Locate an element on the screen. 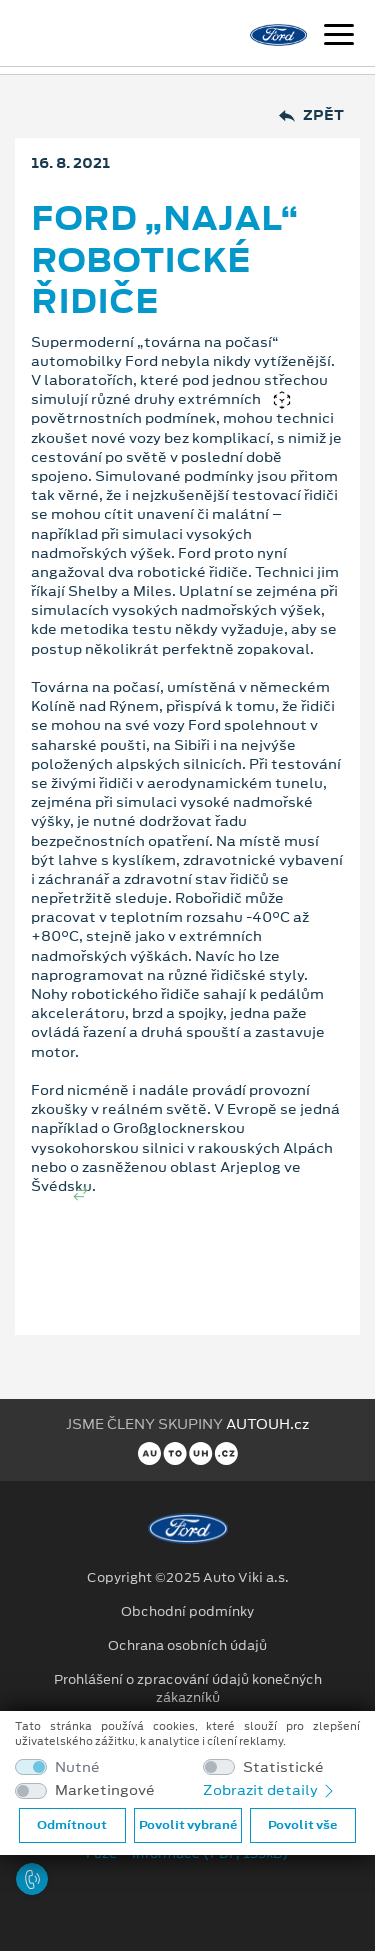  view 3D model or object is located at coordinates (282, 400).